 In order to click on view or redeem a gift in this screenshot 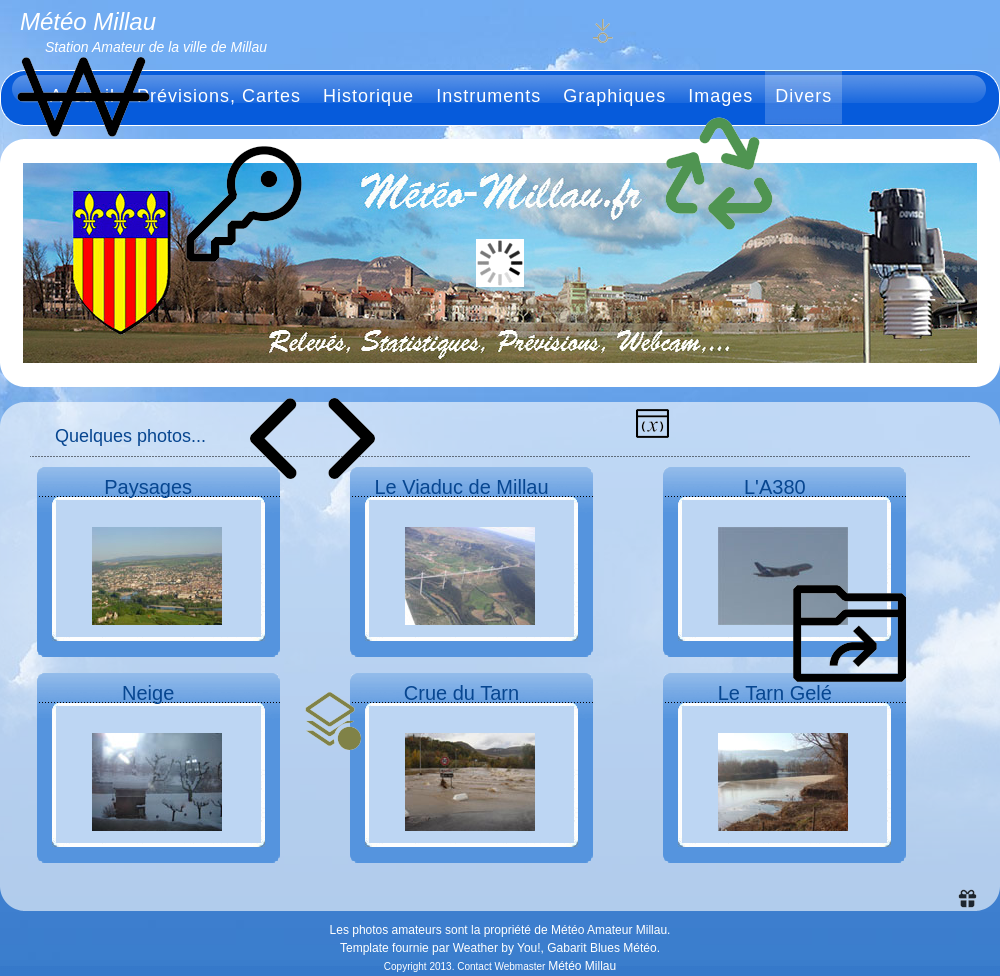, I will do `click(967, 898)`.